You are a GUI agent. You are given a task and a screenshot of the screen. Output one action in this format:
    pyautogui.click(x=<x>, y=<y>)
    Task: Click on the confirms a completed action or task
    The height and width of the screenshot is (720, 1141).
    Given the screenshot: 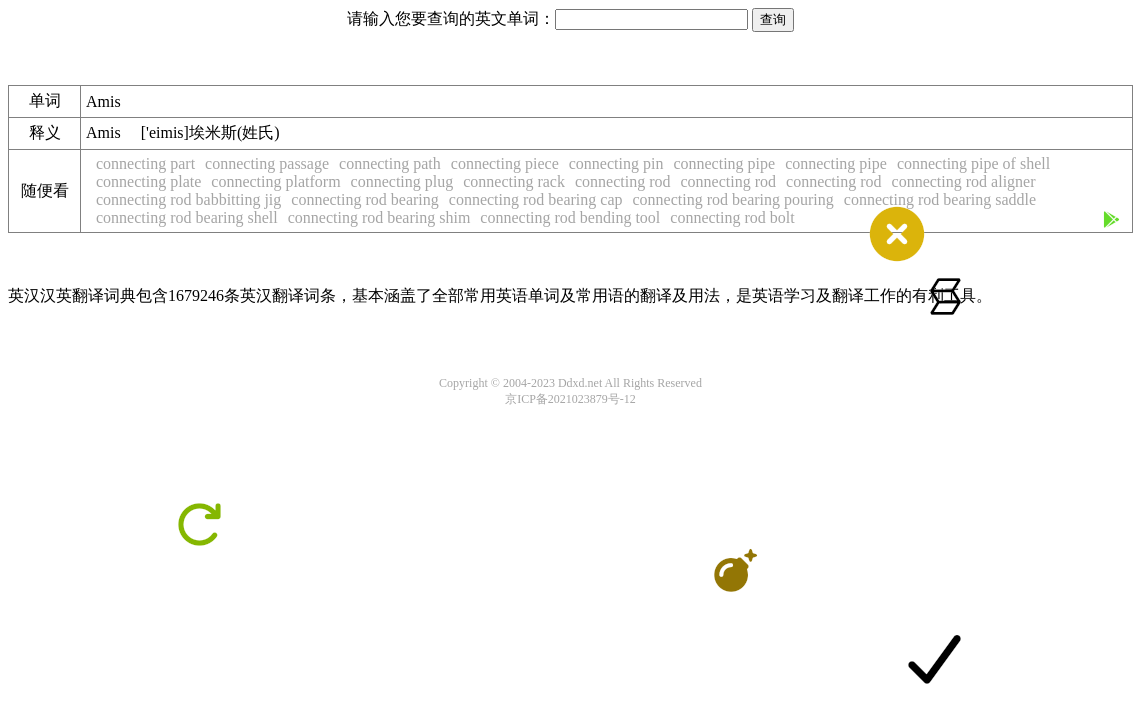 What is the action you would take?
    pyautogui.click(x=934, y=657)
    